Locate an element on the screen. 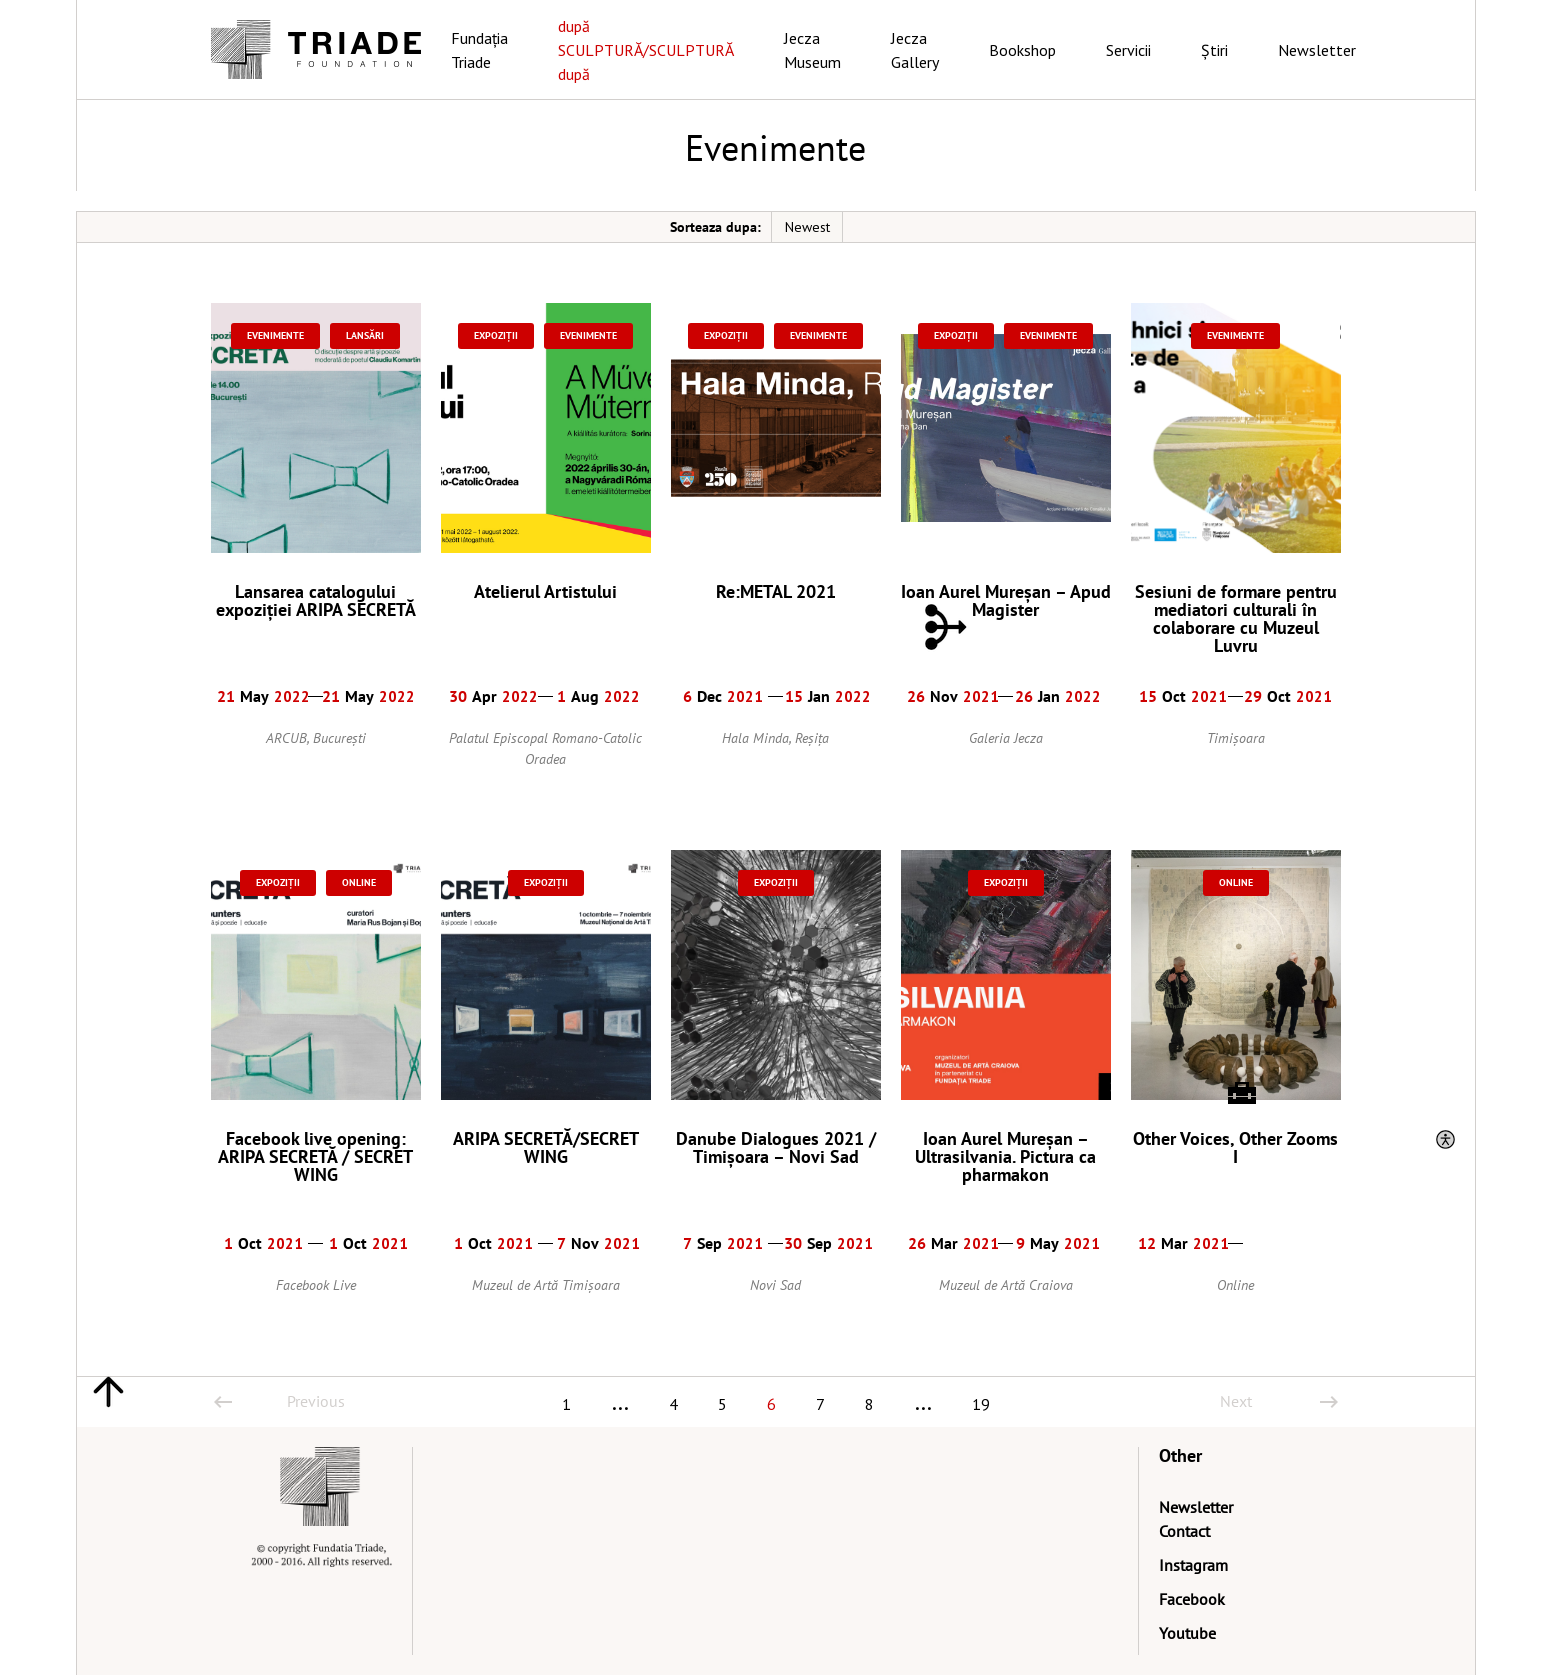 Image resolution: width=1551 pixels, height=1675 pixels. access home repair services is located at coordinates (1242, 1093).